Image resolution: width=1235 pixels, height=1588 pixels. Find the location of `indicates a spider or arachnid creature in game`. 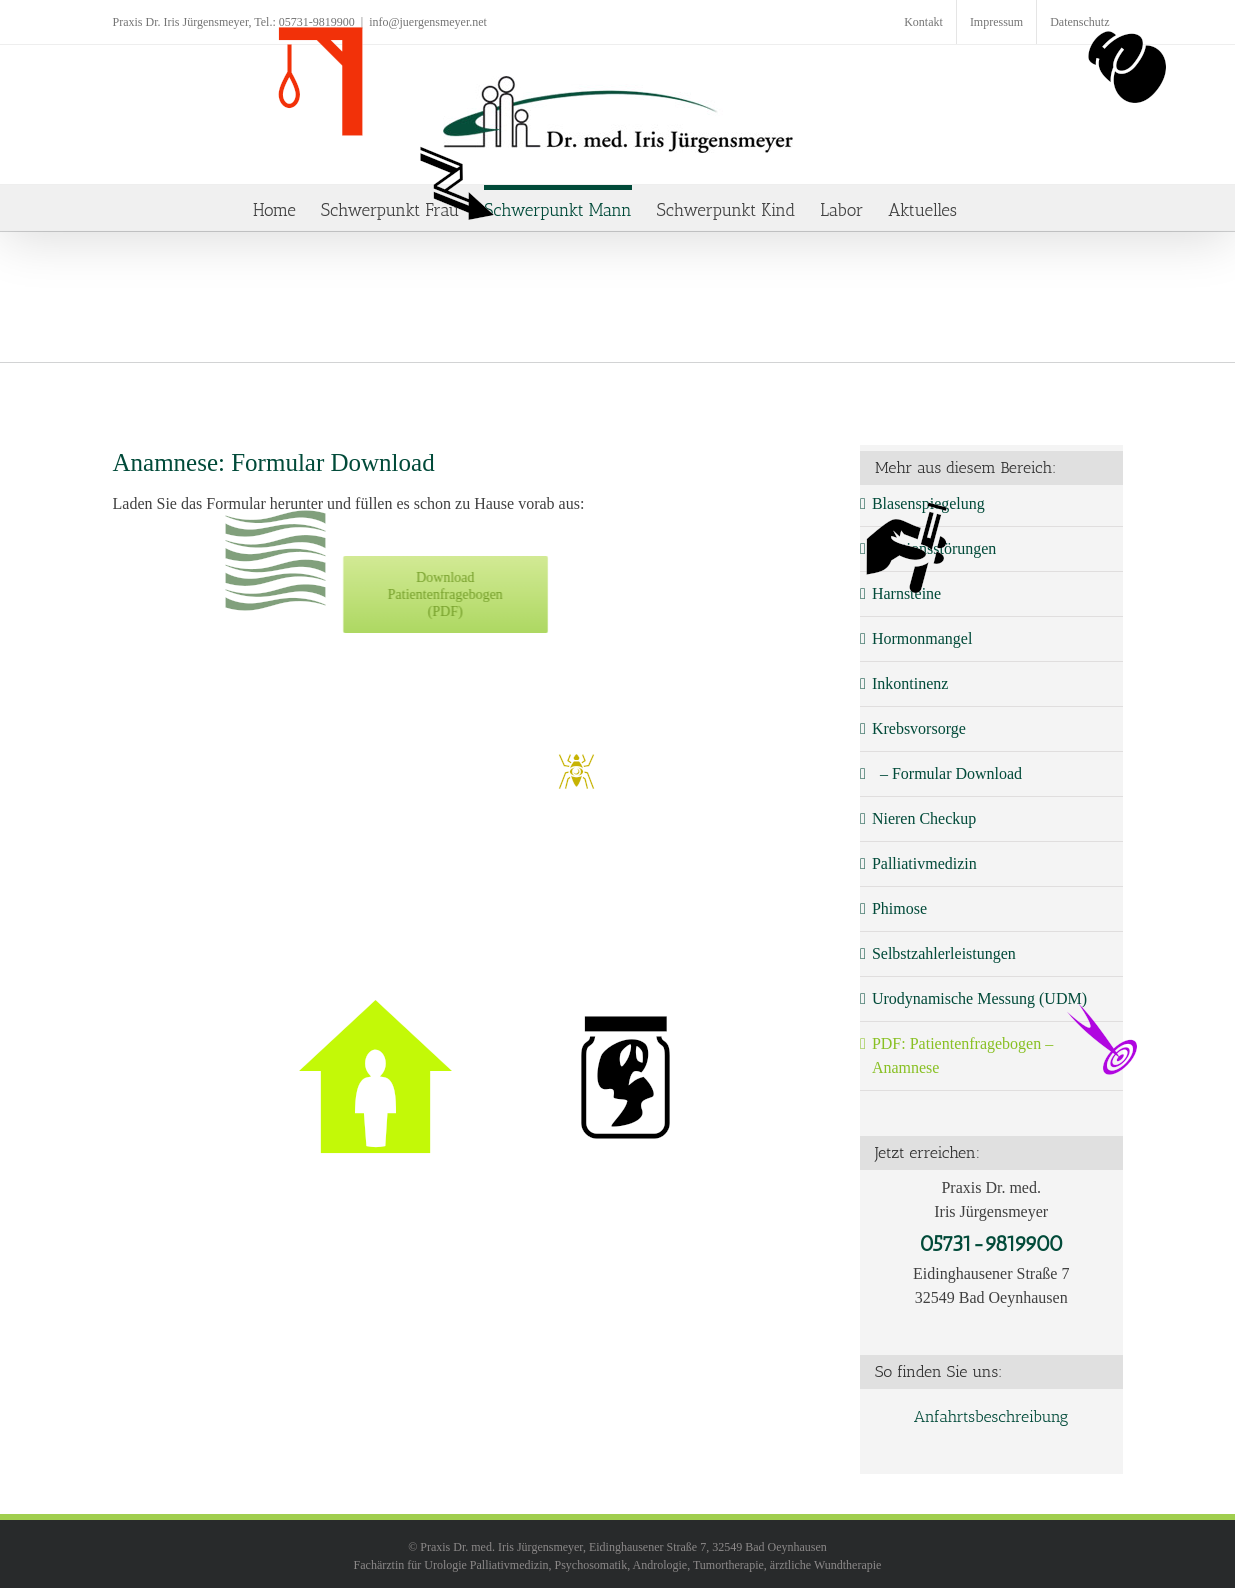

indicates a spider or arachnid creature in game is located at coordinates (576, 771).